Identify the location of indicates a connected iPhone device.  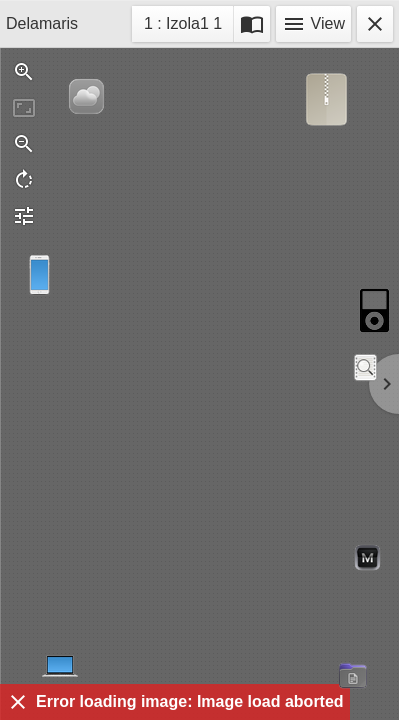
(39, 275).